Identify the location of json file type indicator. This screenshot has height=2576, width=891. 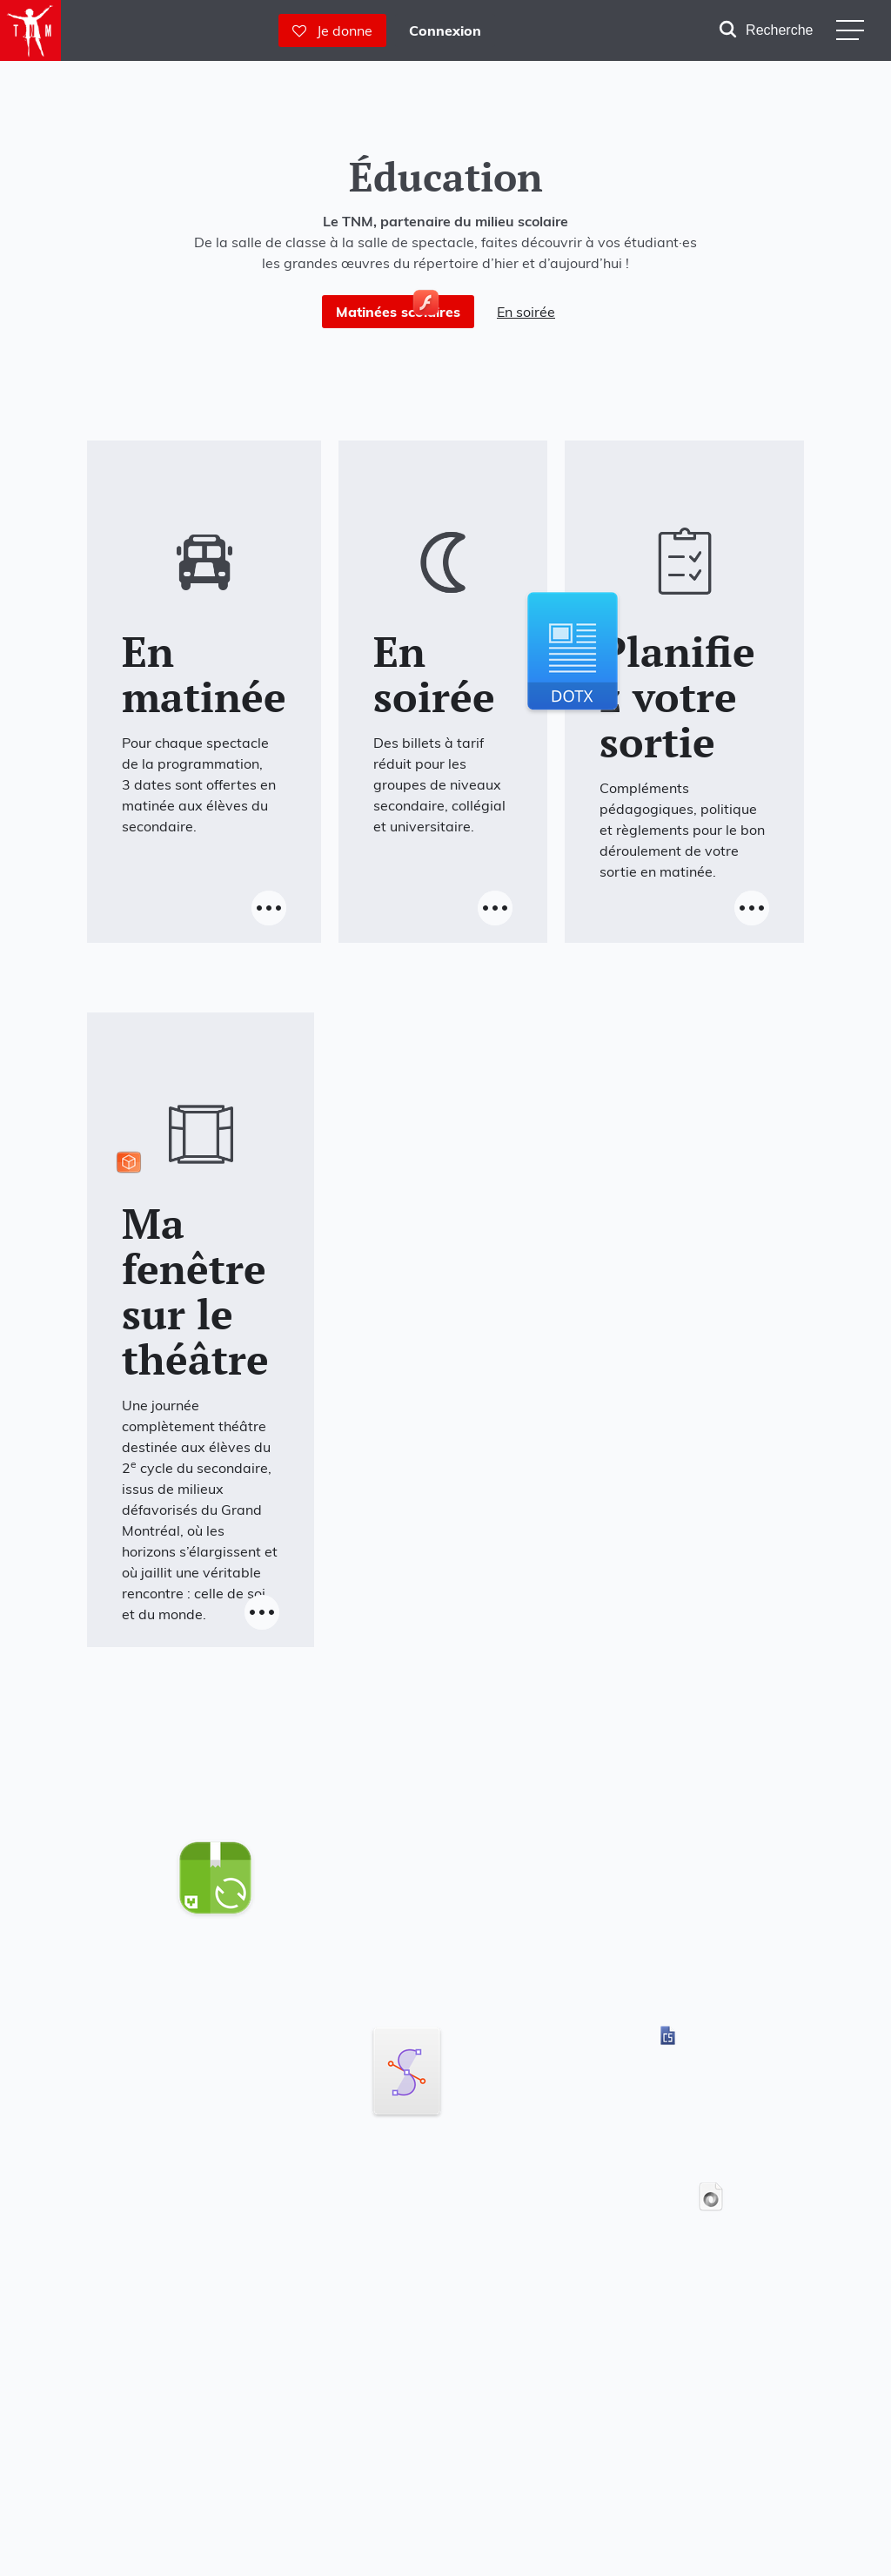
(711, 2196).